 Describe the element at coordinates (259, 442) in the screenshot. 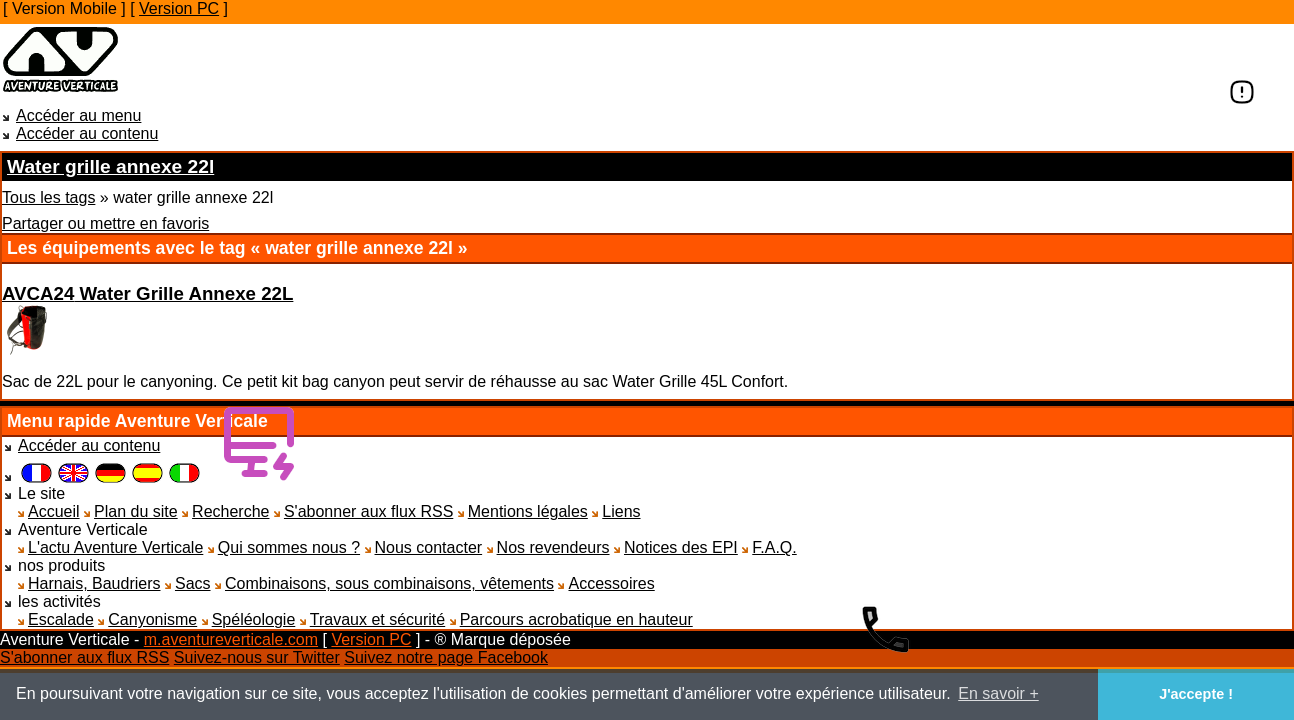

I see `power settings for desktop computer` at that location.